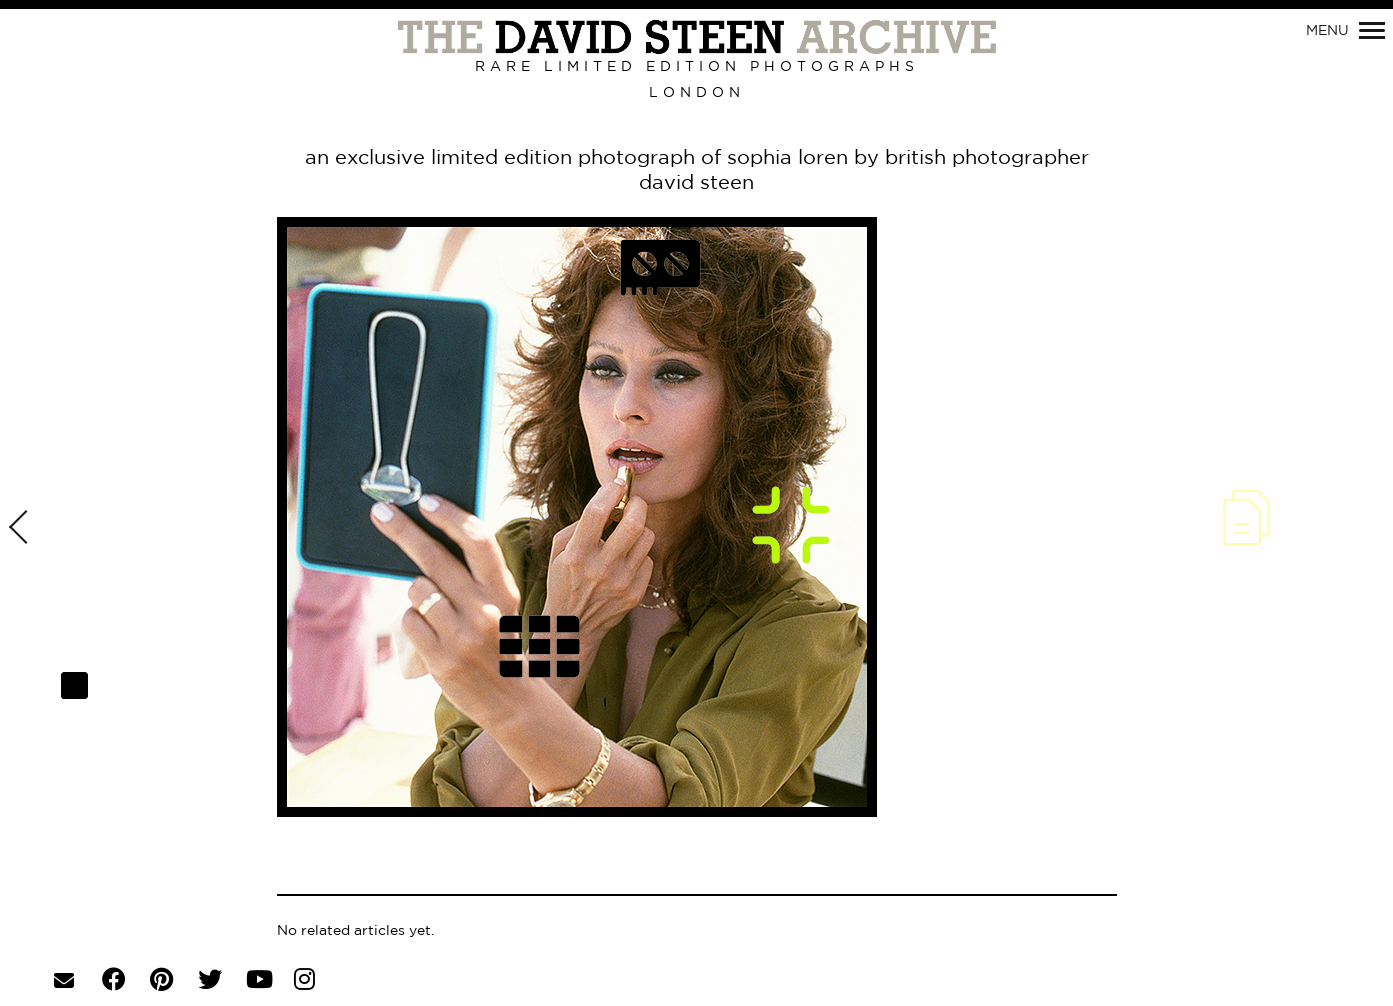 The image size is (1393, 1006). Describe the element at coordinates (539, 646) in the screenshot. I see `open app drawer or menu` at that location.